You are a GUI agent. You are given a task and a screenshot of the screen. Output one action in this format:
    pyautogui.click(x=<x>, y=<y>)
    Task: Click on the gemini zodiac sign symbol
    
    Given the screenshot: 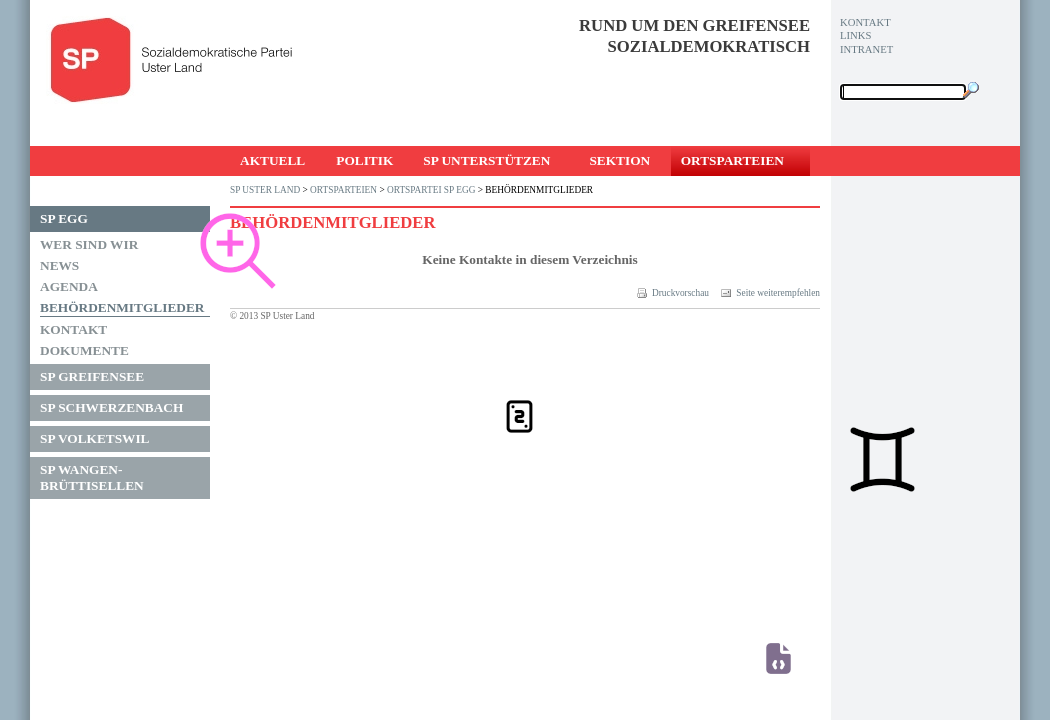 What is the action you would take?
    pyautogui.click(x=882, y=459)
    